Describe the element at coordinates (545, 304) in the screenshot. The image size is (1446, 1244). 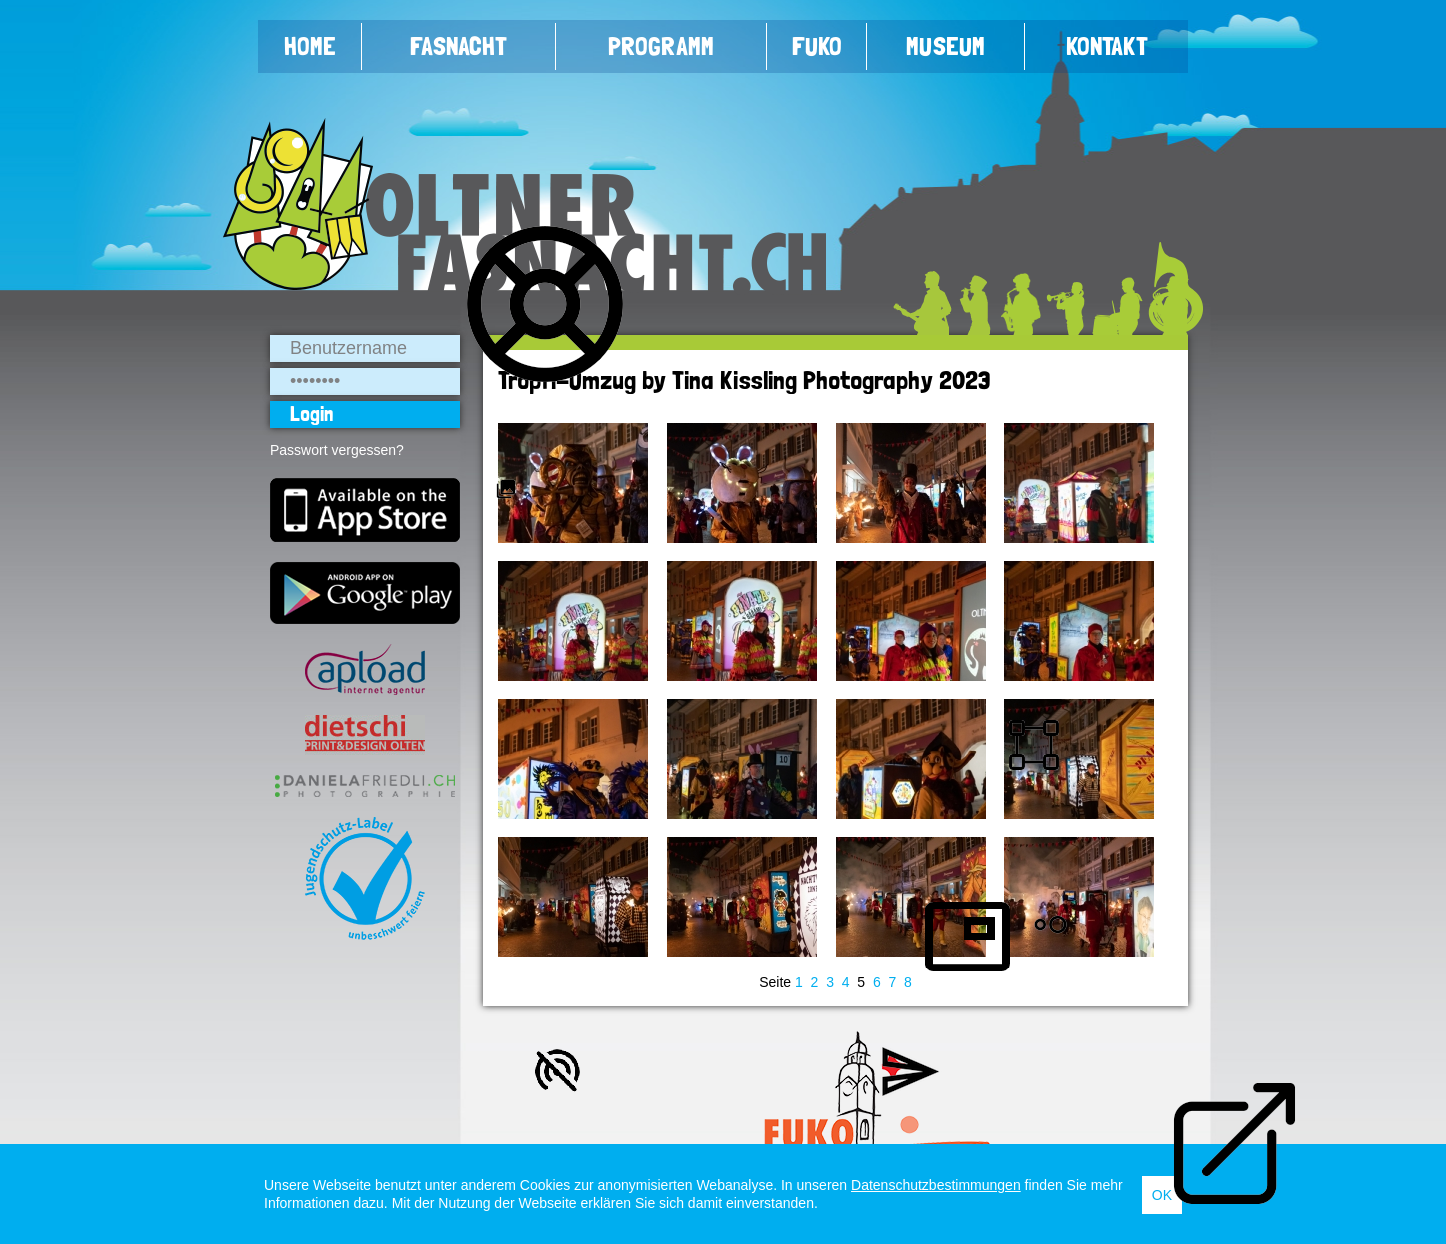
I see `access help or support` at that location.